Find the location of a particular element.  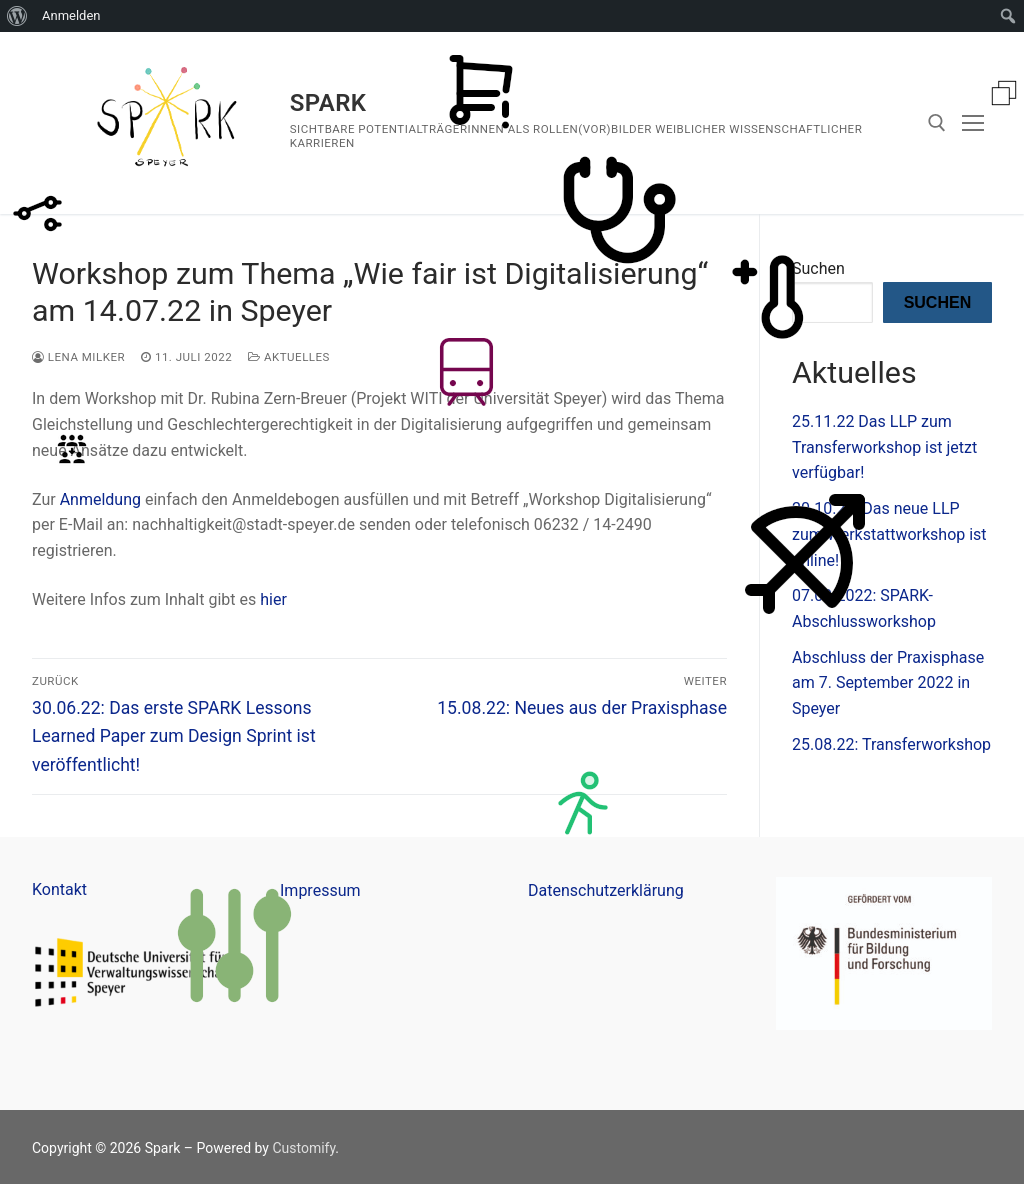

increase temperature setting is located at coordinates (774, 297).